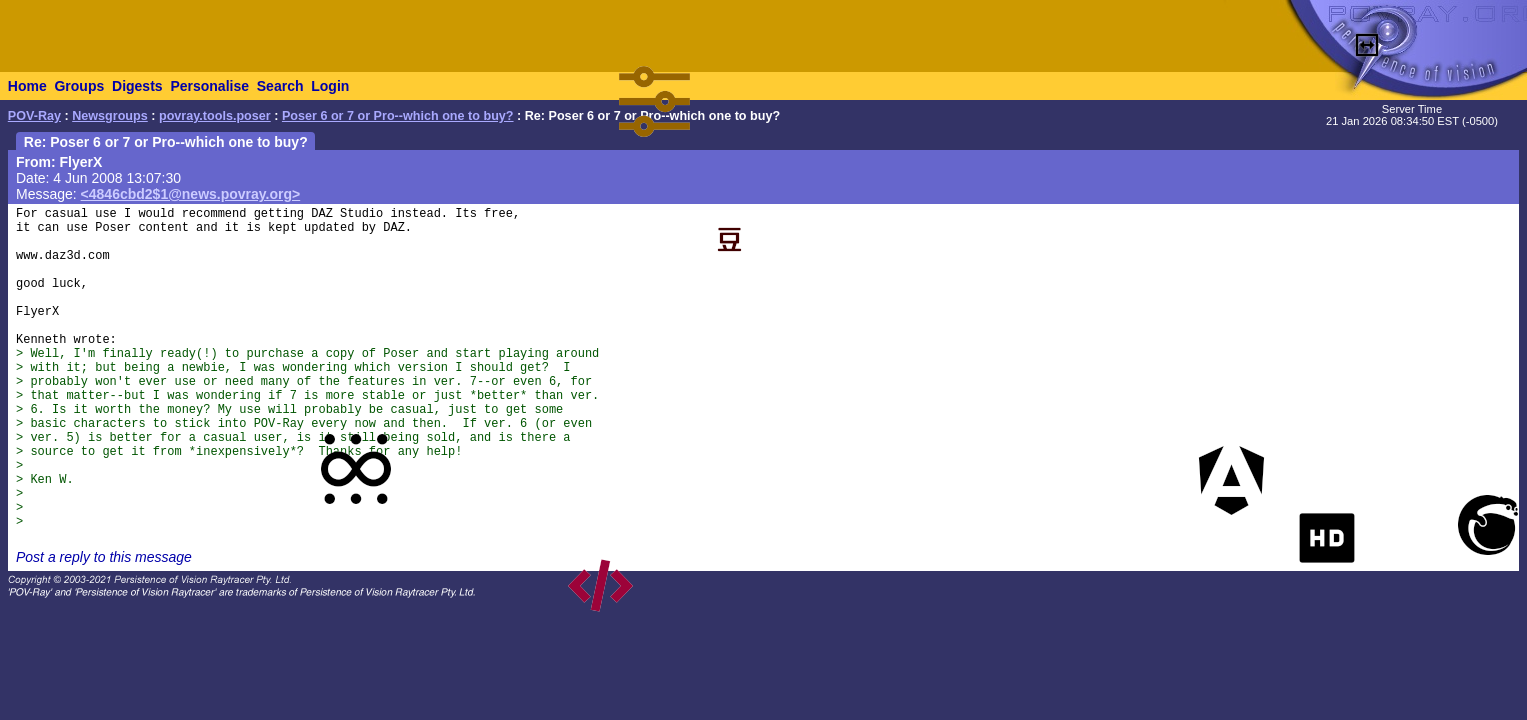 The width and height of the screenshot is (1527, 720). I want to click on open douban app, so click(729, 239).